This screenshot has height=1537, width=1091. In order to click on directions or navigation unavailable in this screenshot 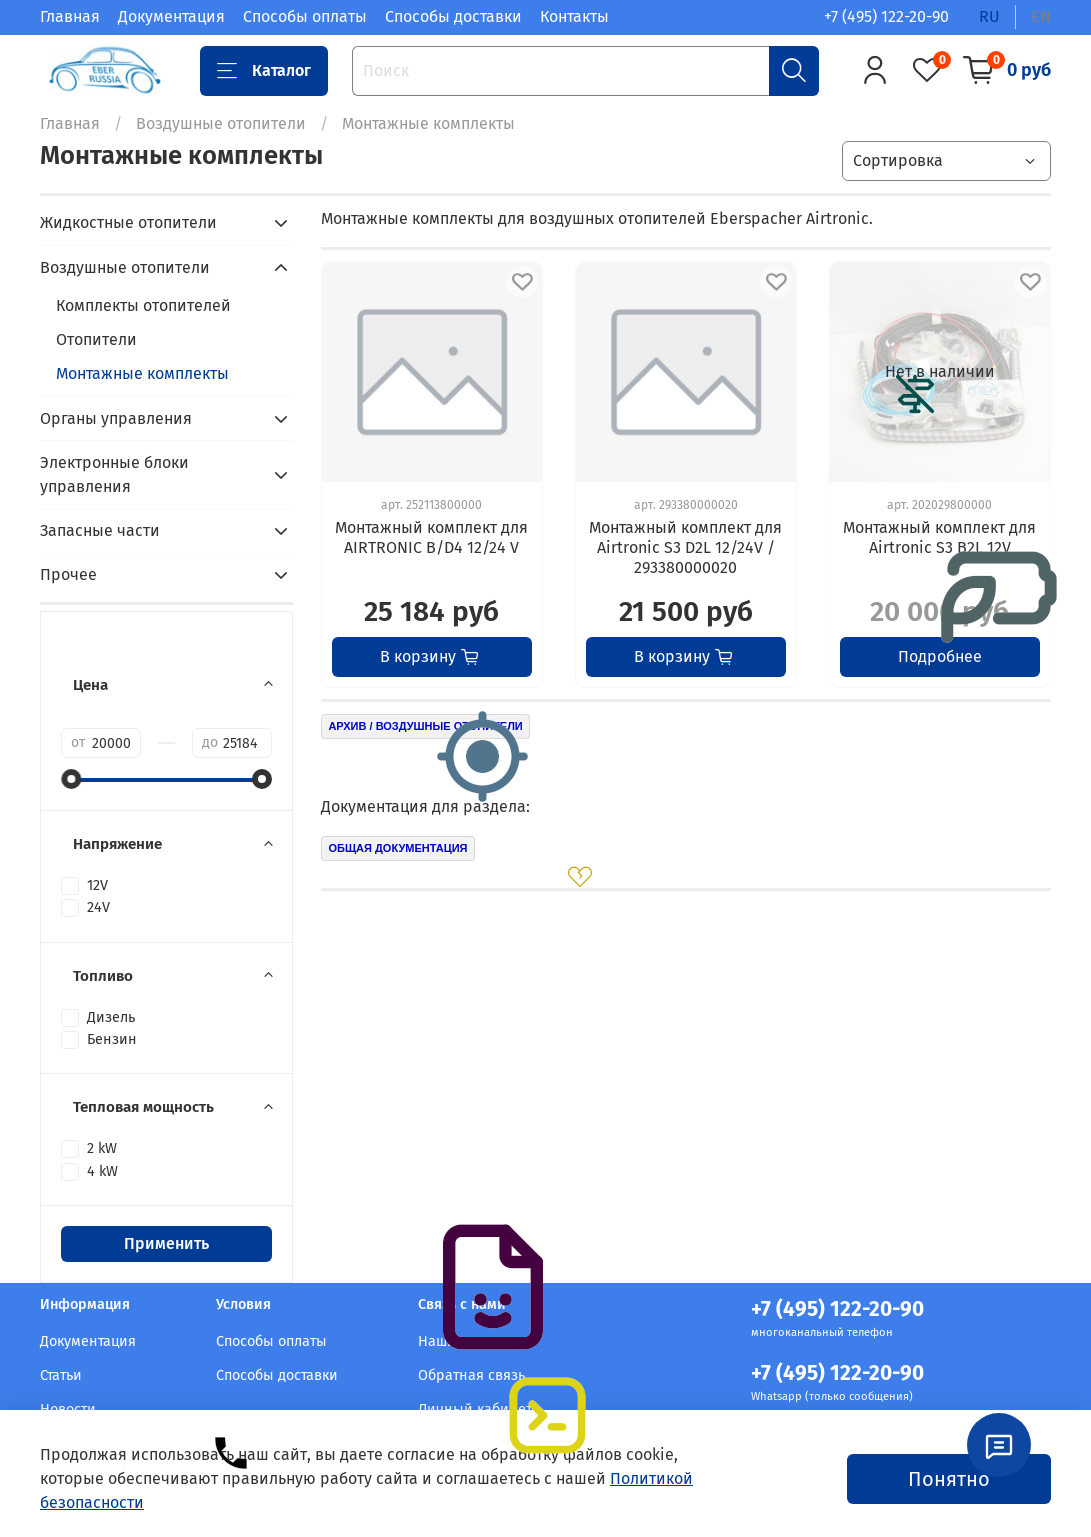, I will do `click(915, 394)`.